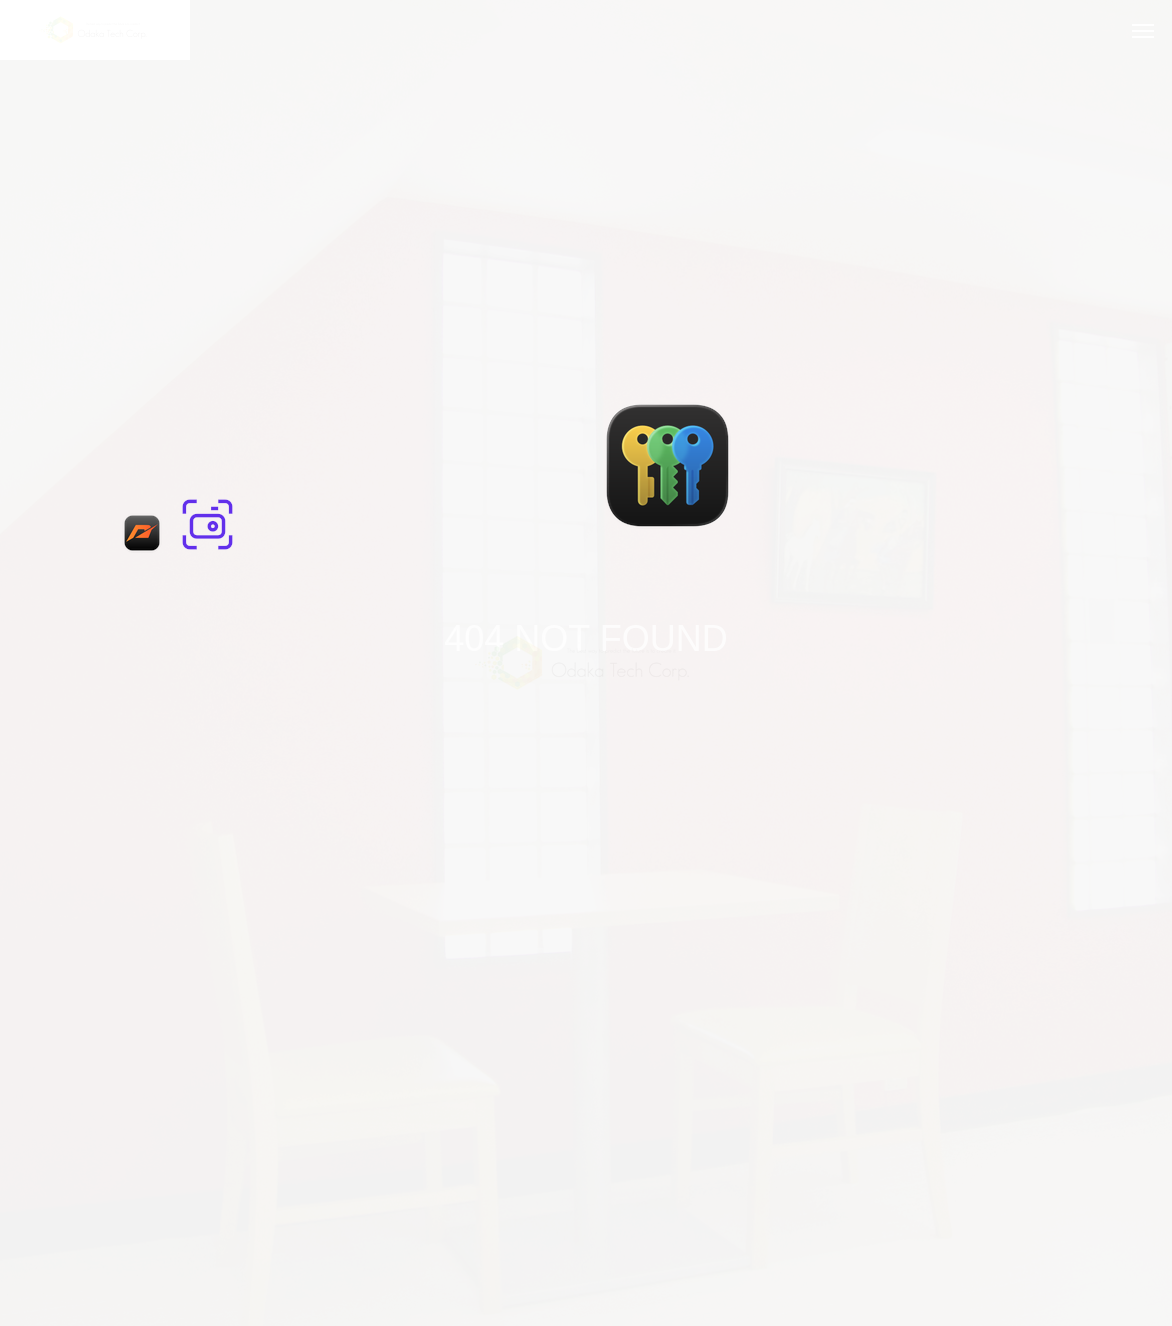  What do you see at coordinates (207, 524) in the screenshot?
I see `take a screenshot` at bounding box center [207, 524].